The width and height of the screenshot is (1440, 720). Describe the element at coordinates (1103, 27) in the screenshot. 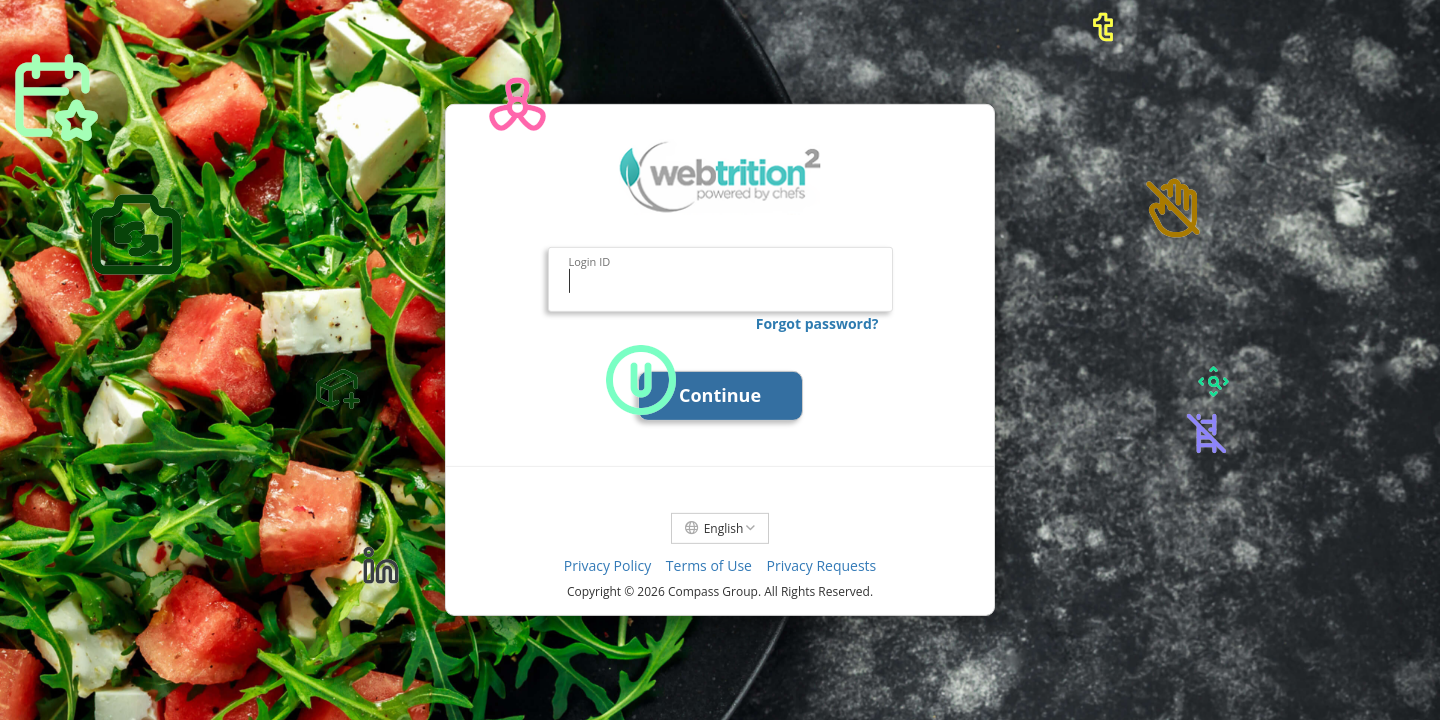

I see `open tumblr app` at that location.